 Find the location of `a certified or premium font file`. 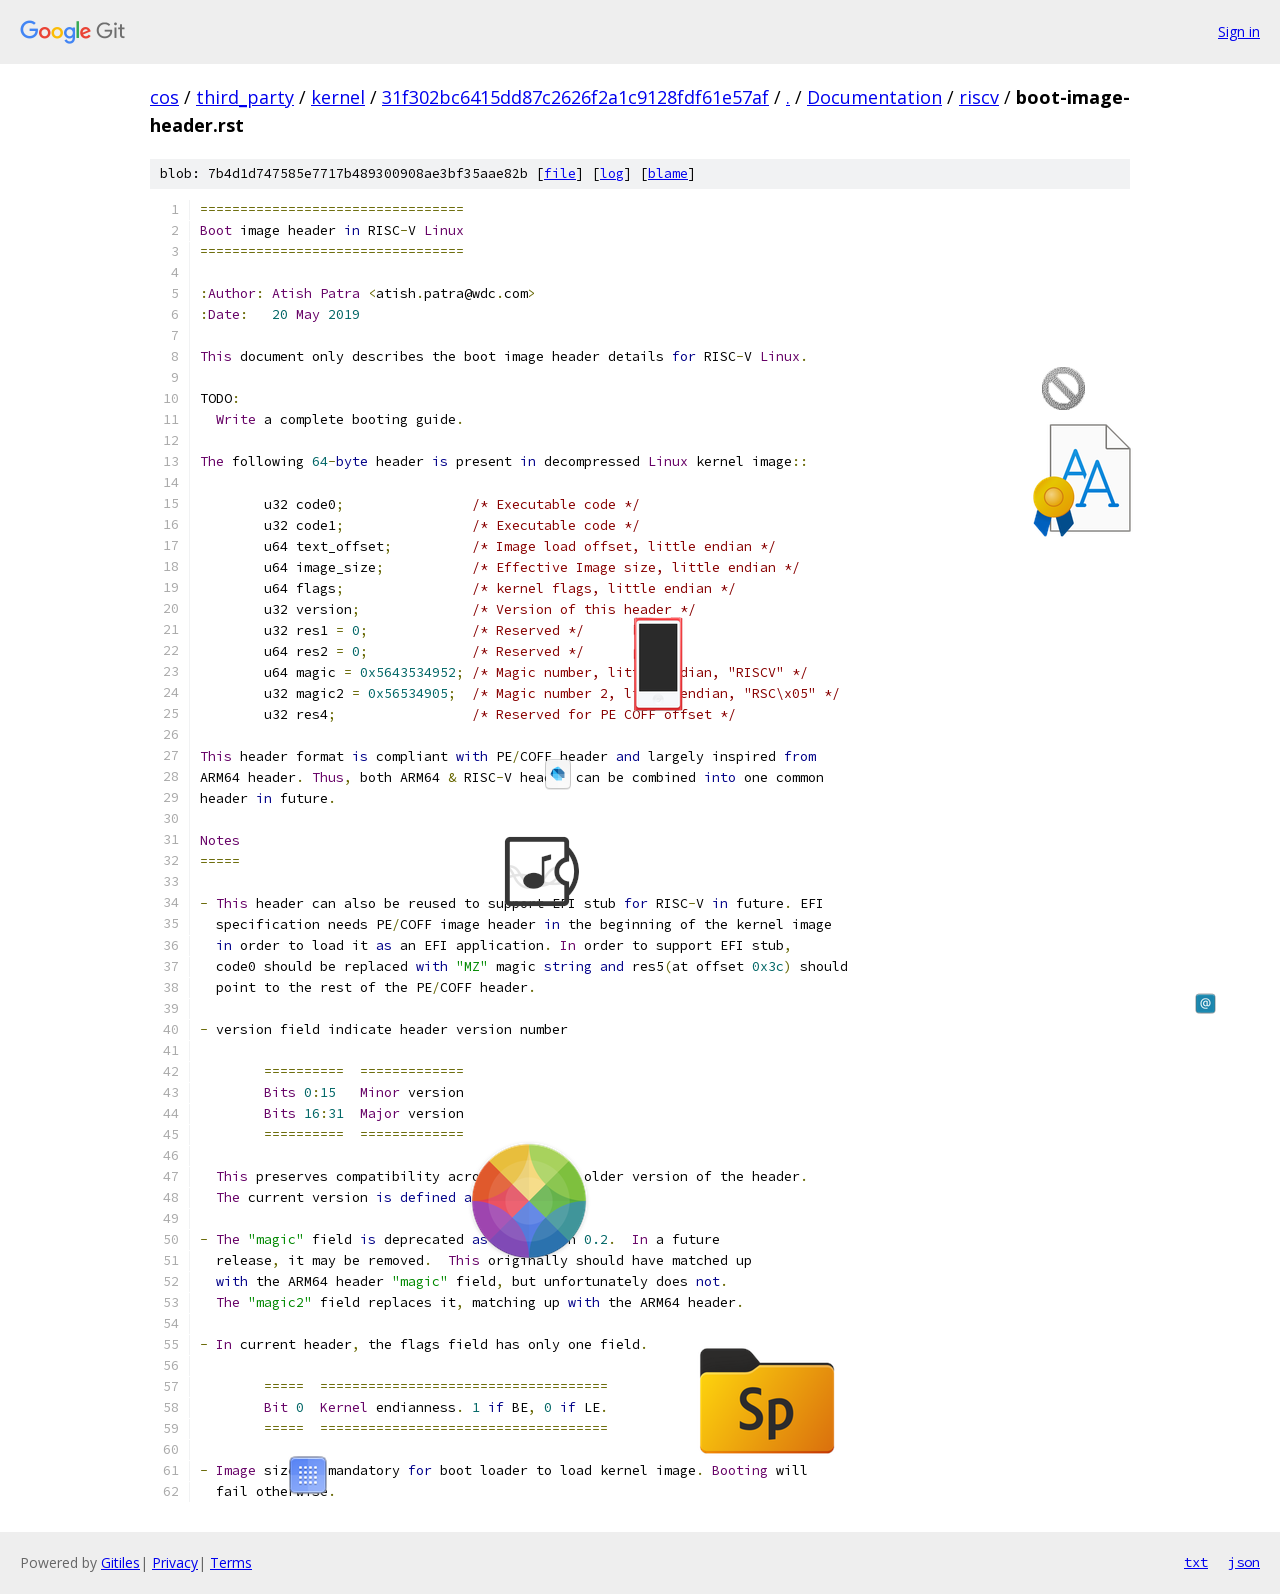

a certified or premium font file is located at coordinates (1090, 478).